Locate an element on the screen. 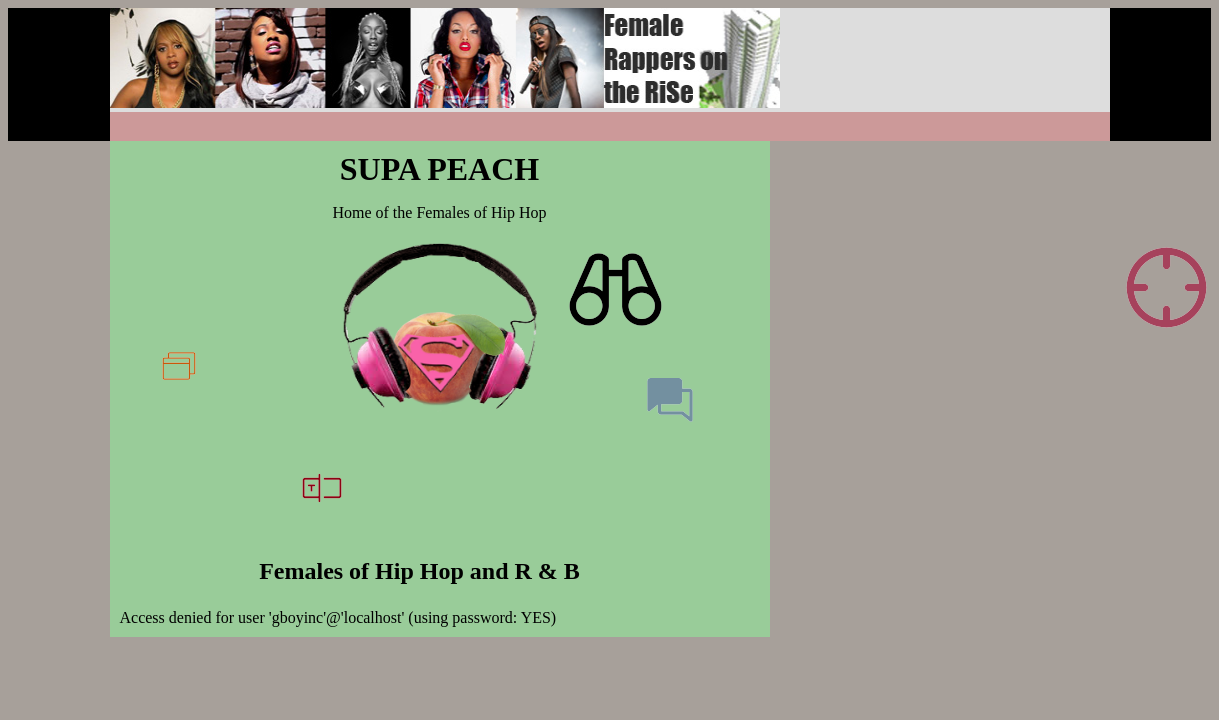  open your conversations is located at coordinates (670, 399).